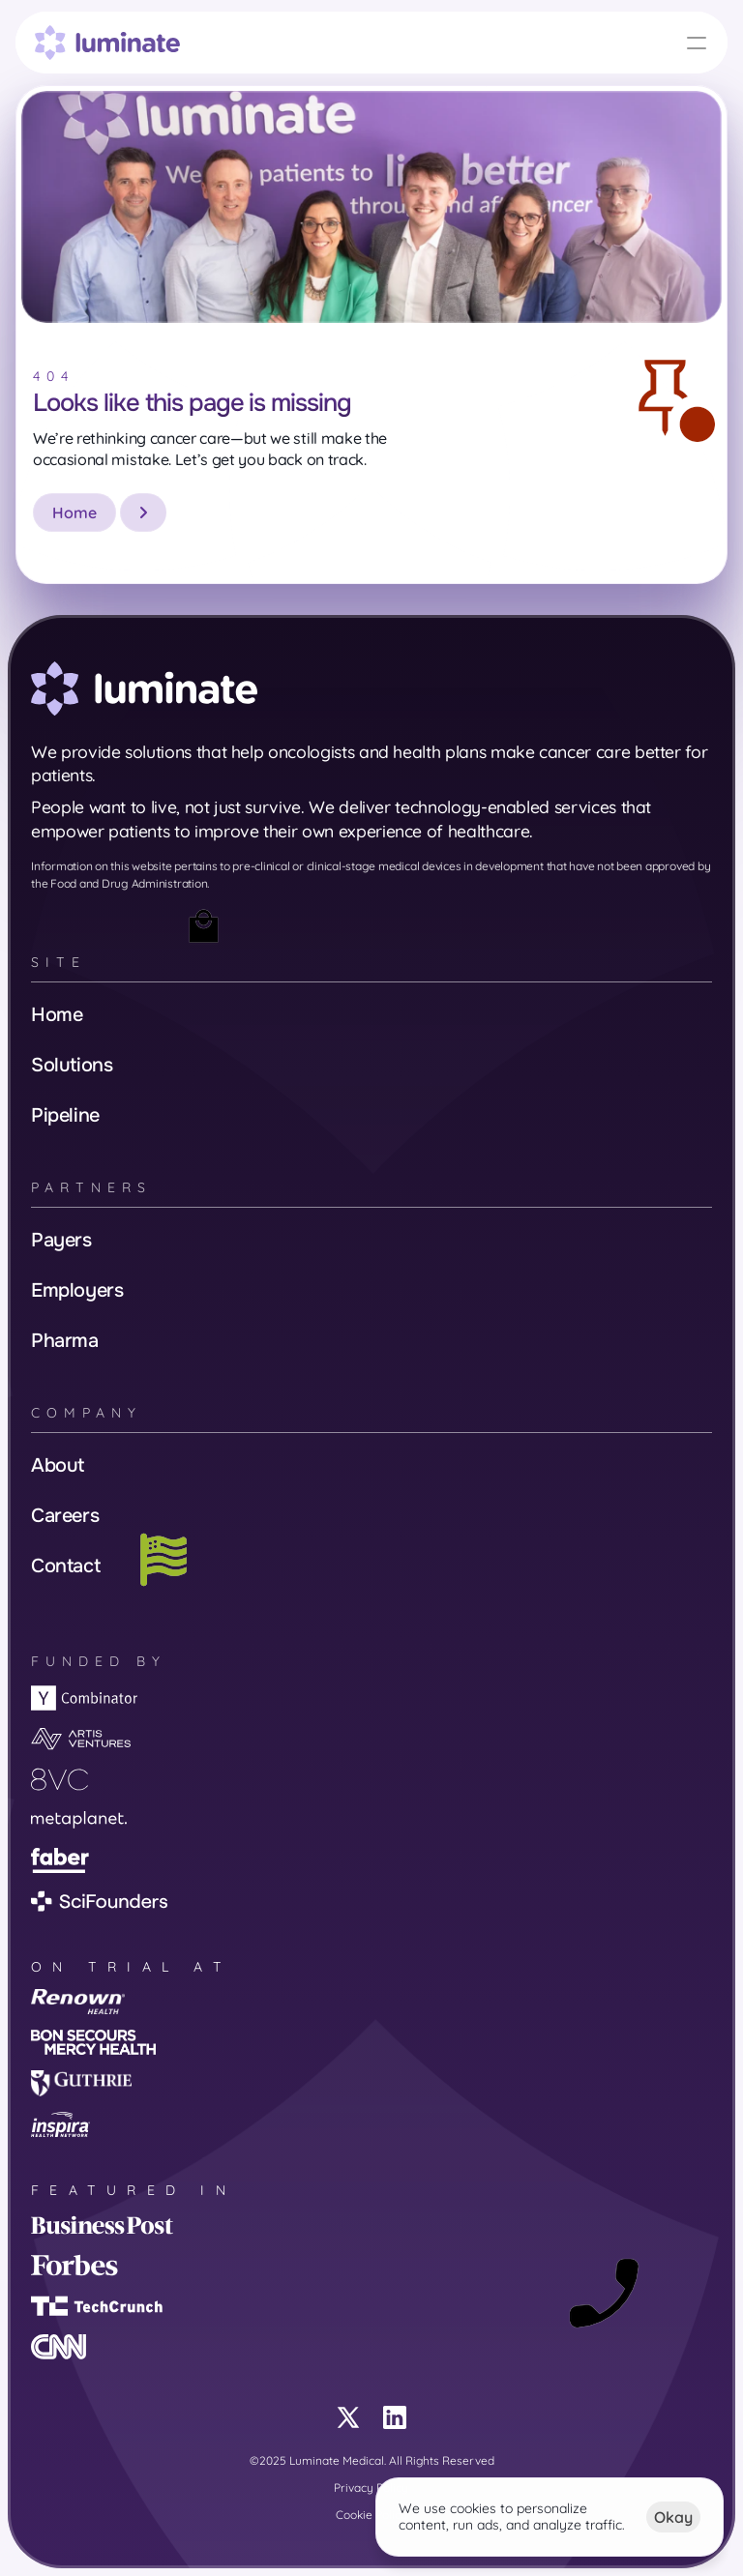 The image size is (743, 2576). Describe the element at coordinates (203, 926) in the screenshot. I see `open shopping bag or cart` at that location.